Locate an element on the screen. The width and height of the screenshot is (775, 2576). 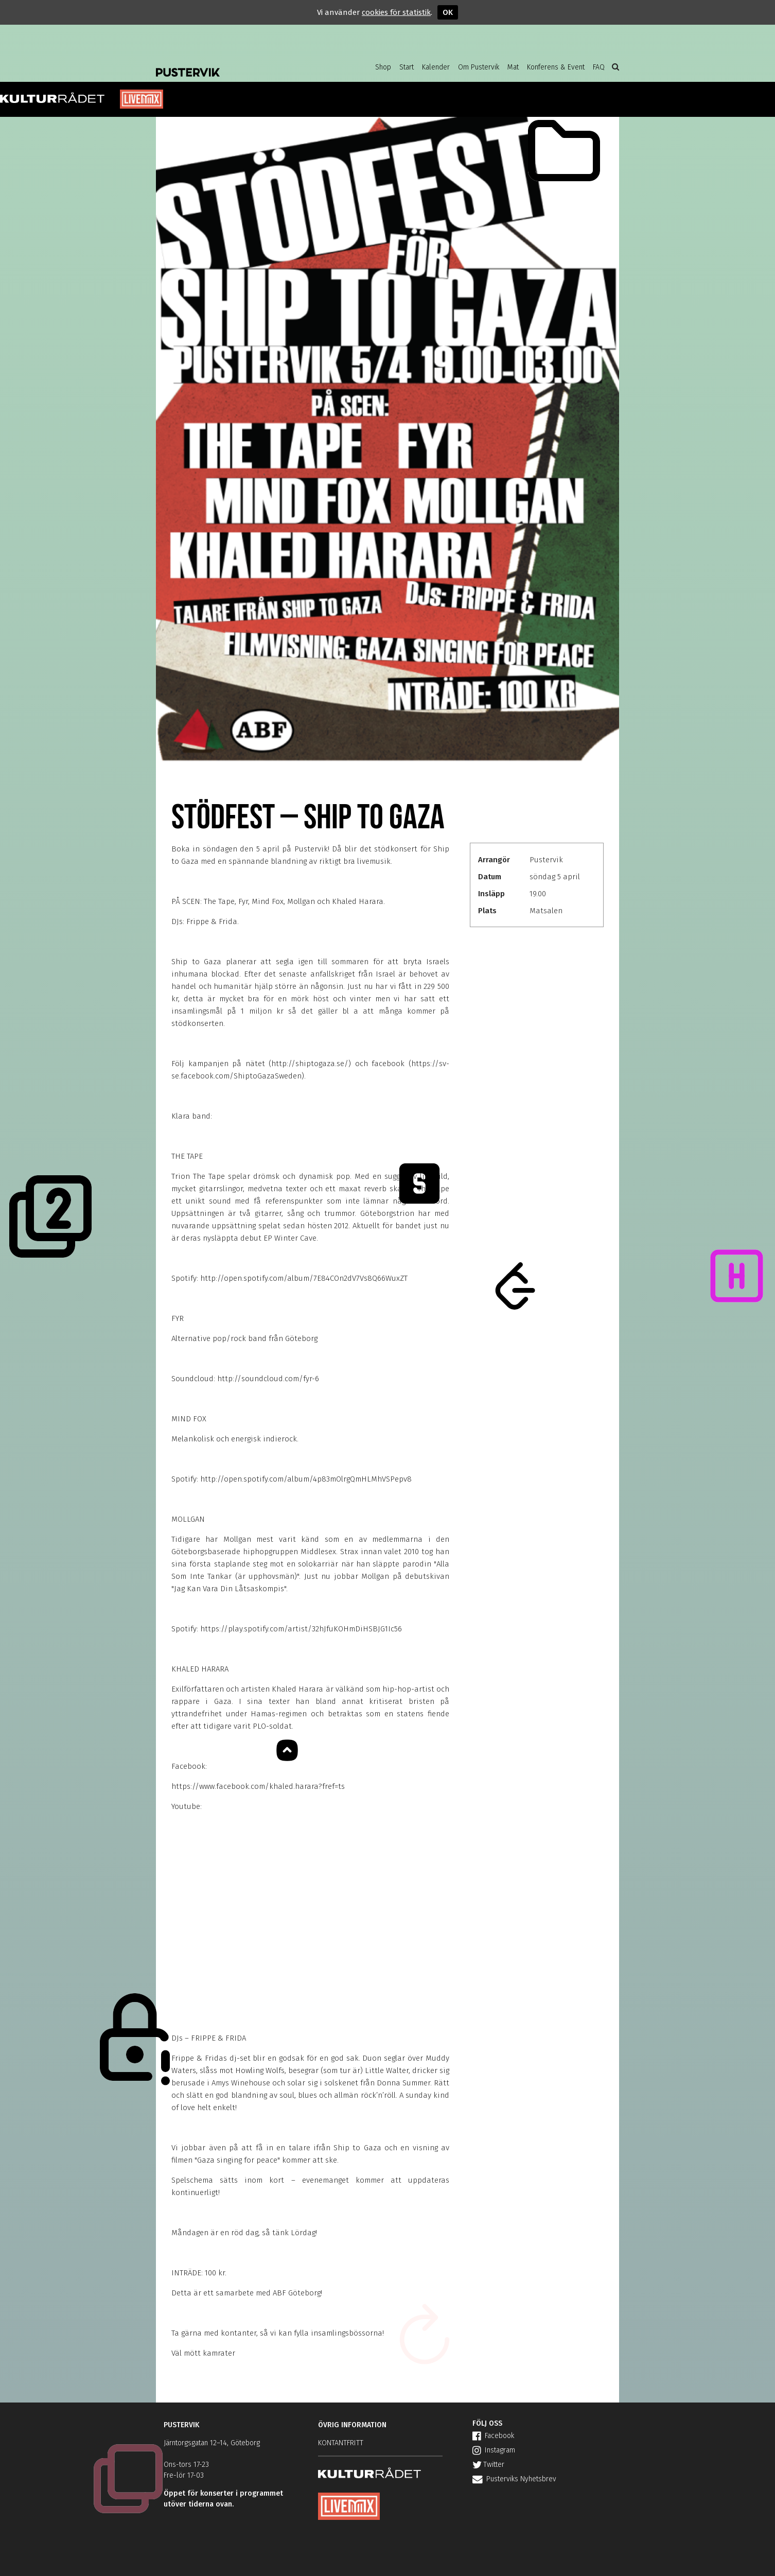
scroll to top of page is located at coordinates (287, 1750).